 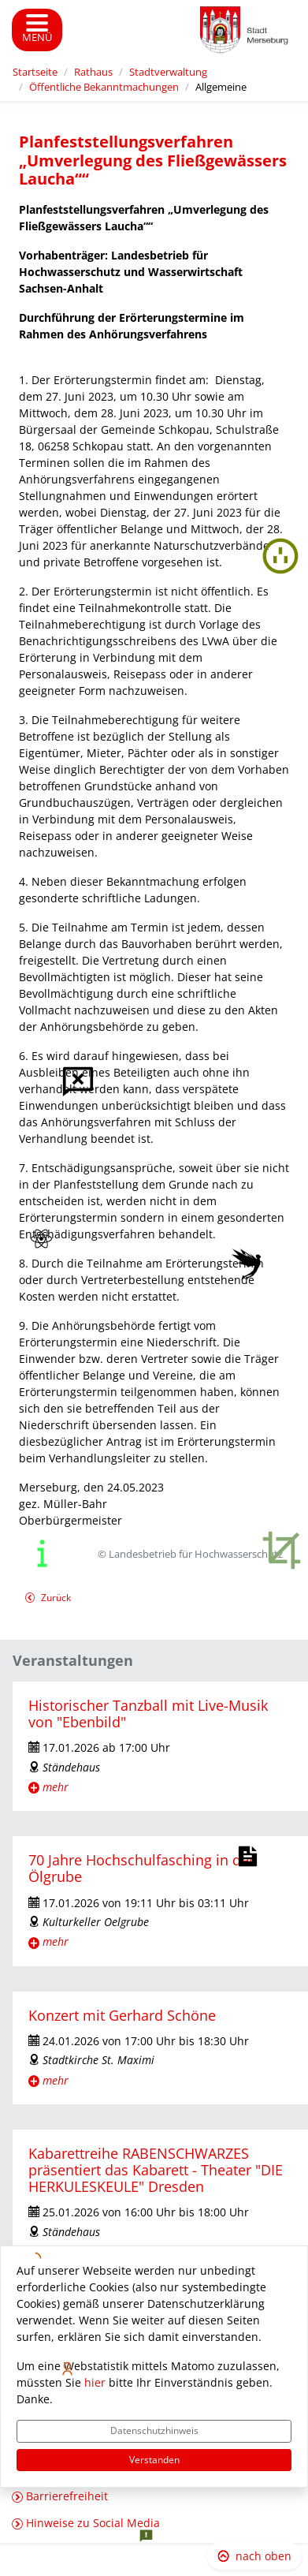 What do you see at coordinates (280, 556) in the screenshot?
I see `electrical outlet or power socket indicator` at bounding box center [280, 556].